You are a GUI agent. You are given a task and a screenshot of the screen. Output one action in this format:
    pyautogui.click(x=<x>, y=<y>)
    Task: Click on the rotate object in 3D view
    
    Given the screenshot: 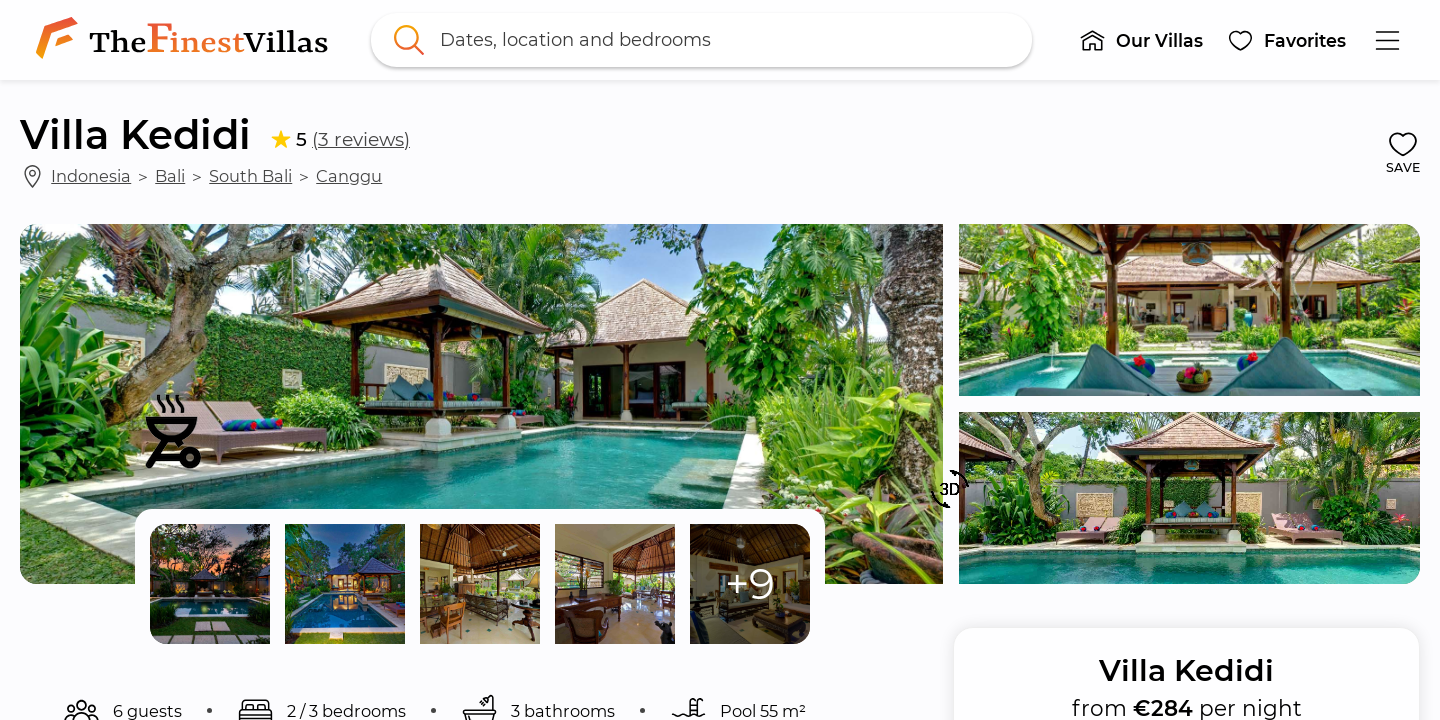 What is the action you would take?
    pyautogui.click(x=950, y=489)
    